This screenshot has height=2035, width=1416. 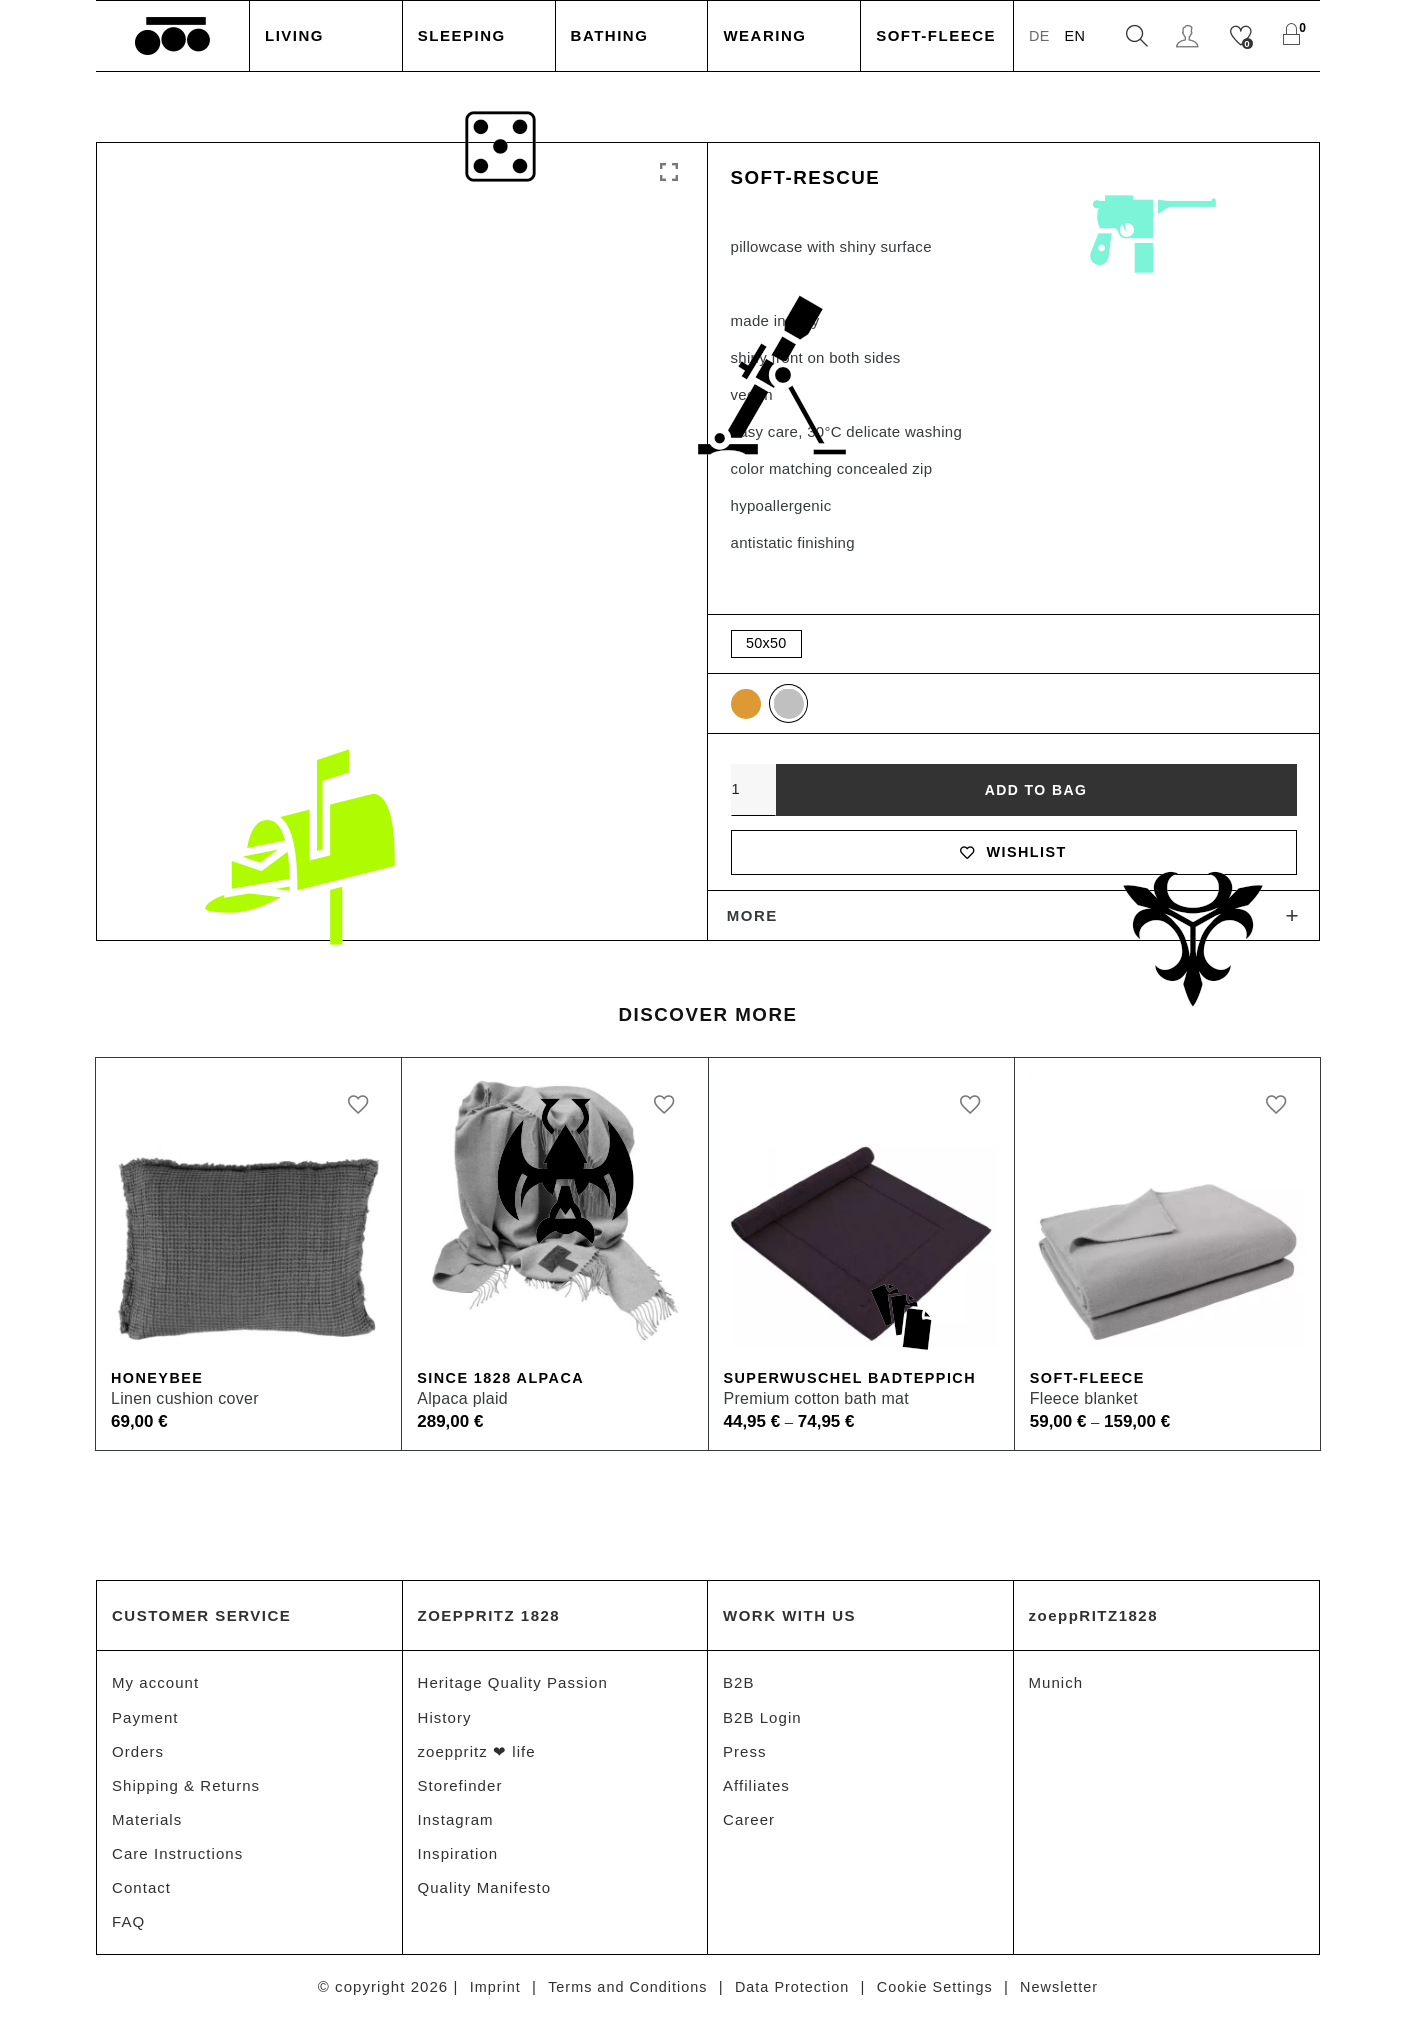 What do you see at coordinates (901, 1317) in the screenshot?
I see `access your files and documents` at bounding box center [901, 1317].